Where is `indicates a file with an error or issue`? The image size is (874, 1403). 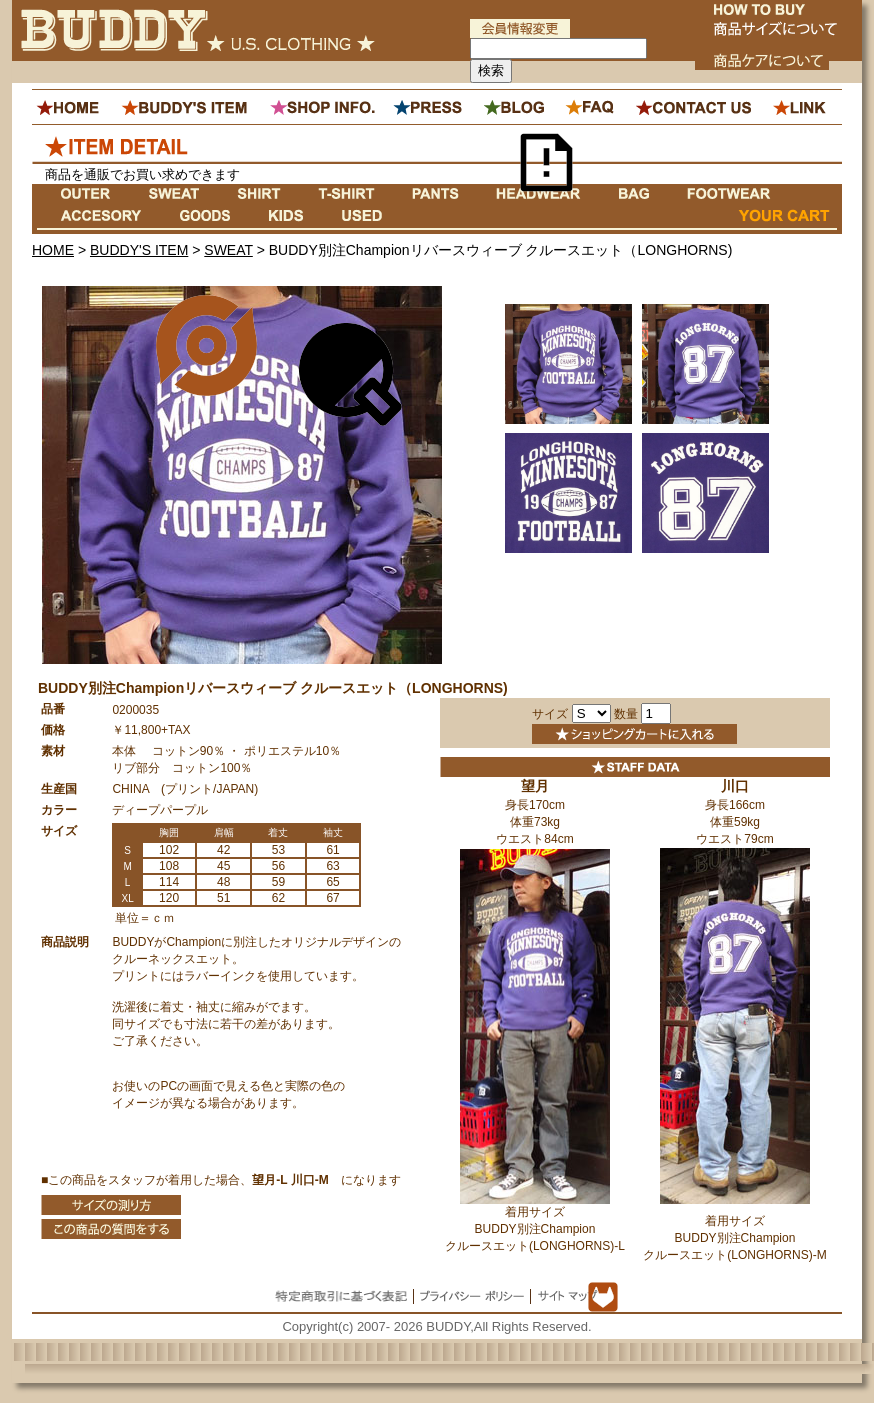
indicates a file with an error or issue is located at coordinates (546, 162).